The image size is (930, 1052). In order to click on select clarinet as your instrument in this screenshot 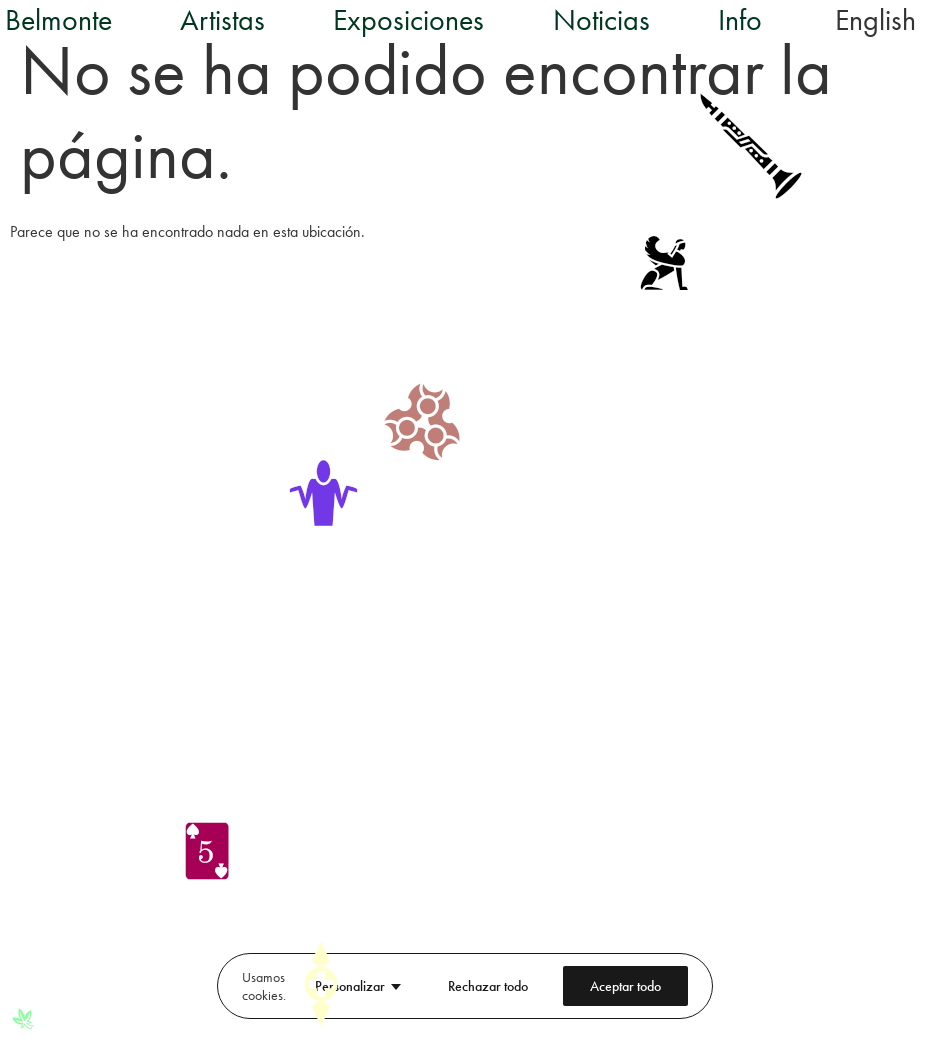, I will do `click(751, 146)`.